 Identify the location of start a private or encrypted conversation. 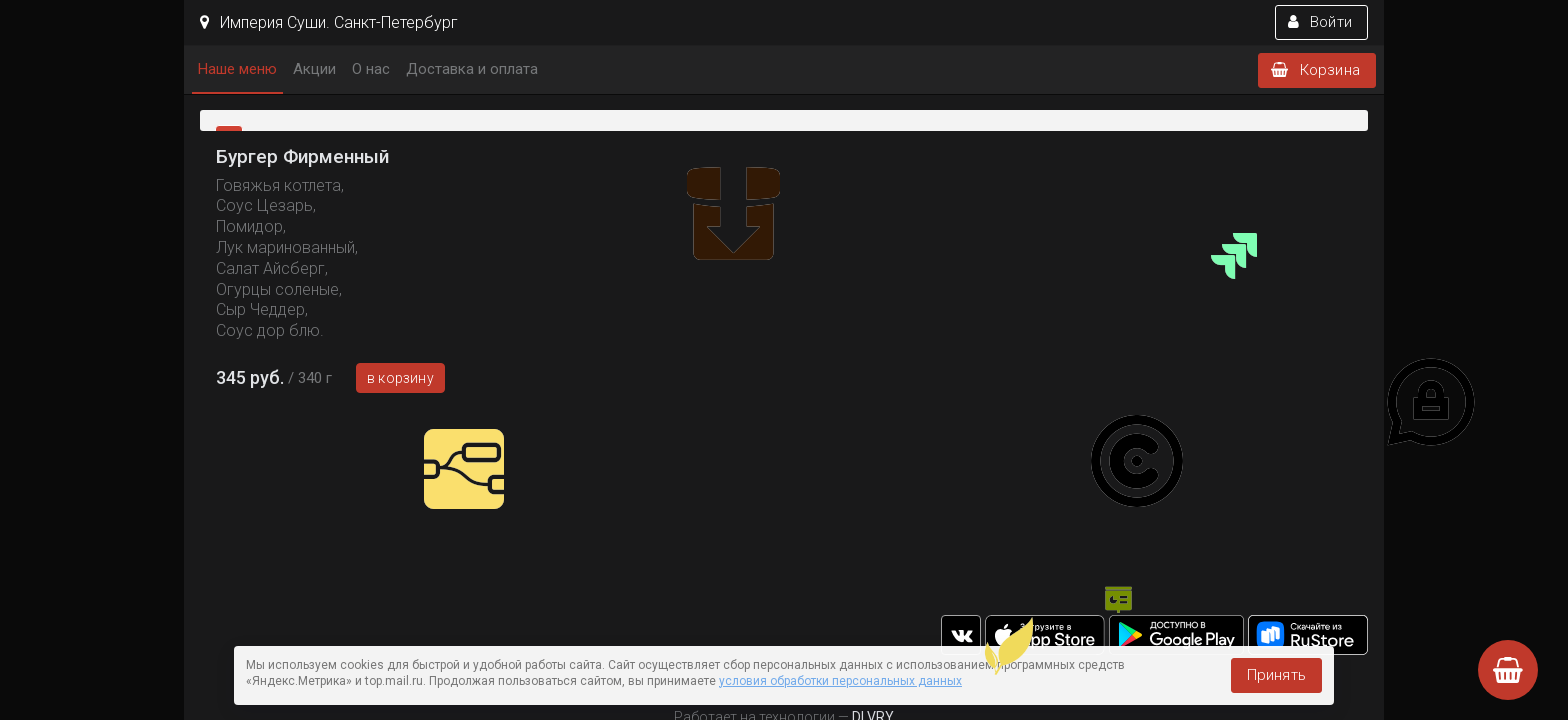
(1431, 402).